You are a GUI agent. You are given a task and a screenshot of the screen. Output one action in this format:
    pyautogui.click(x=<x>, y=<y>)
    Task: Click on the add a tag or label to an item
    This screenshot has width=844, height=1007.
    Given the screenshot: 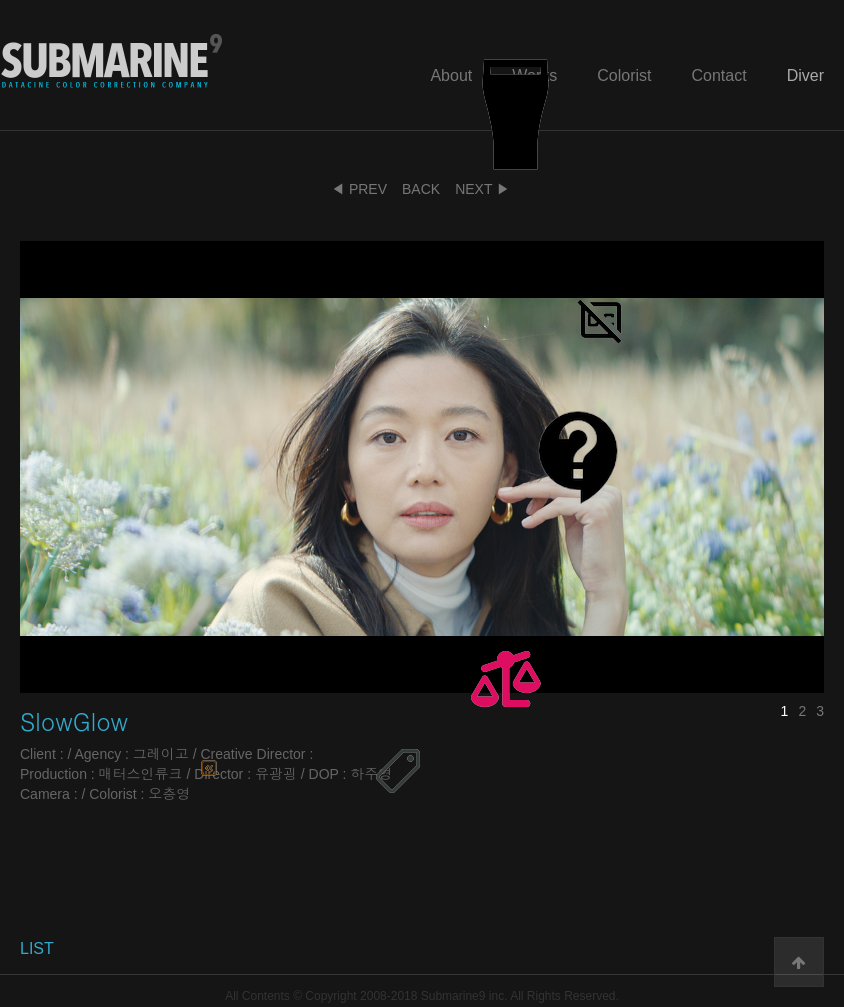 What is the action you would take?
    pyautogui.click(x=398, y=771)
    